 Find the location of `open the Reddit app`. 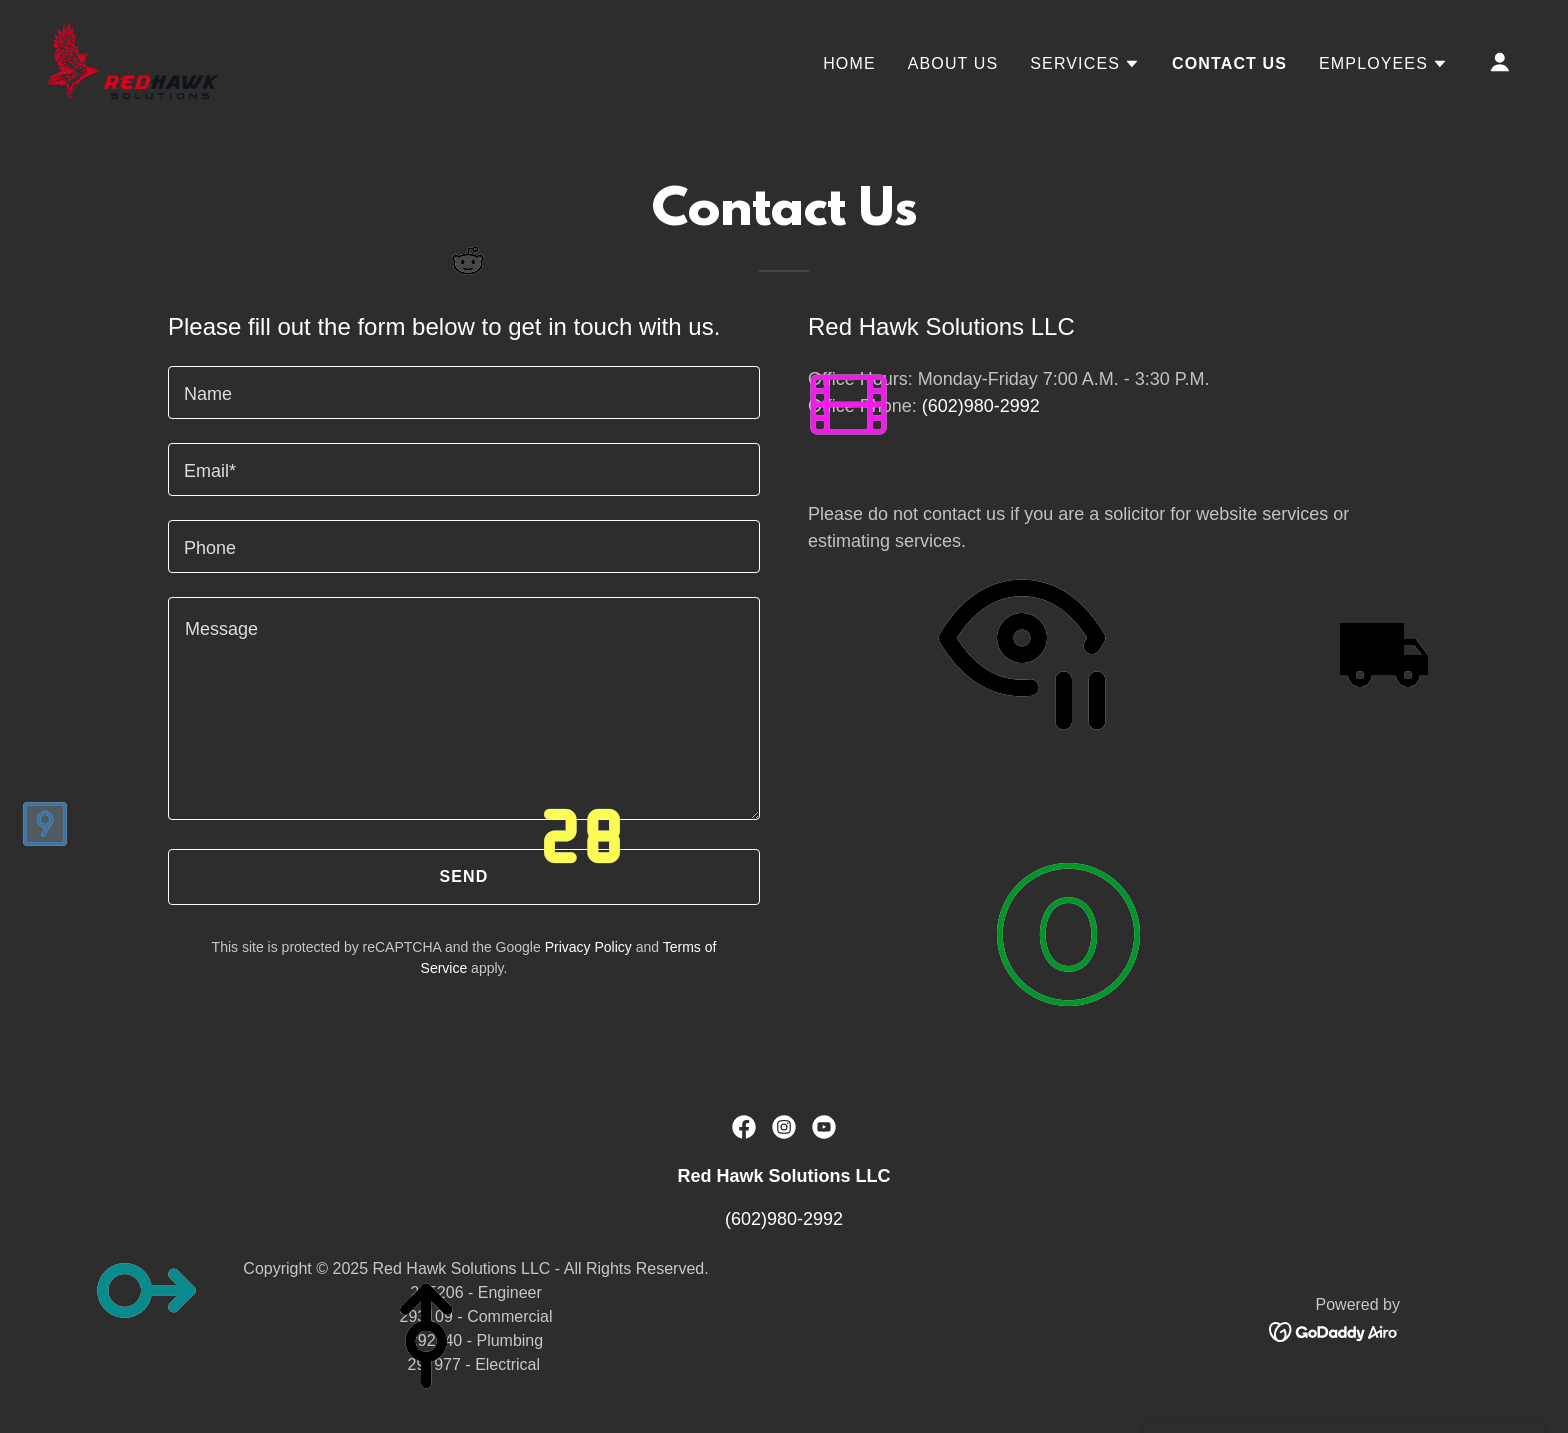

open the Reddit app is located at coordinates (468, 262).